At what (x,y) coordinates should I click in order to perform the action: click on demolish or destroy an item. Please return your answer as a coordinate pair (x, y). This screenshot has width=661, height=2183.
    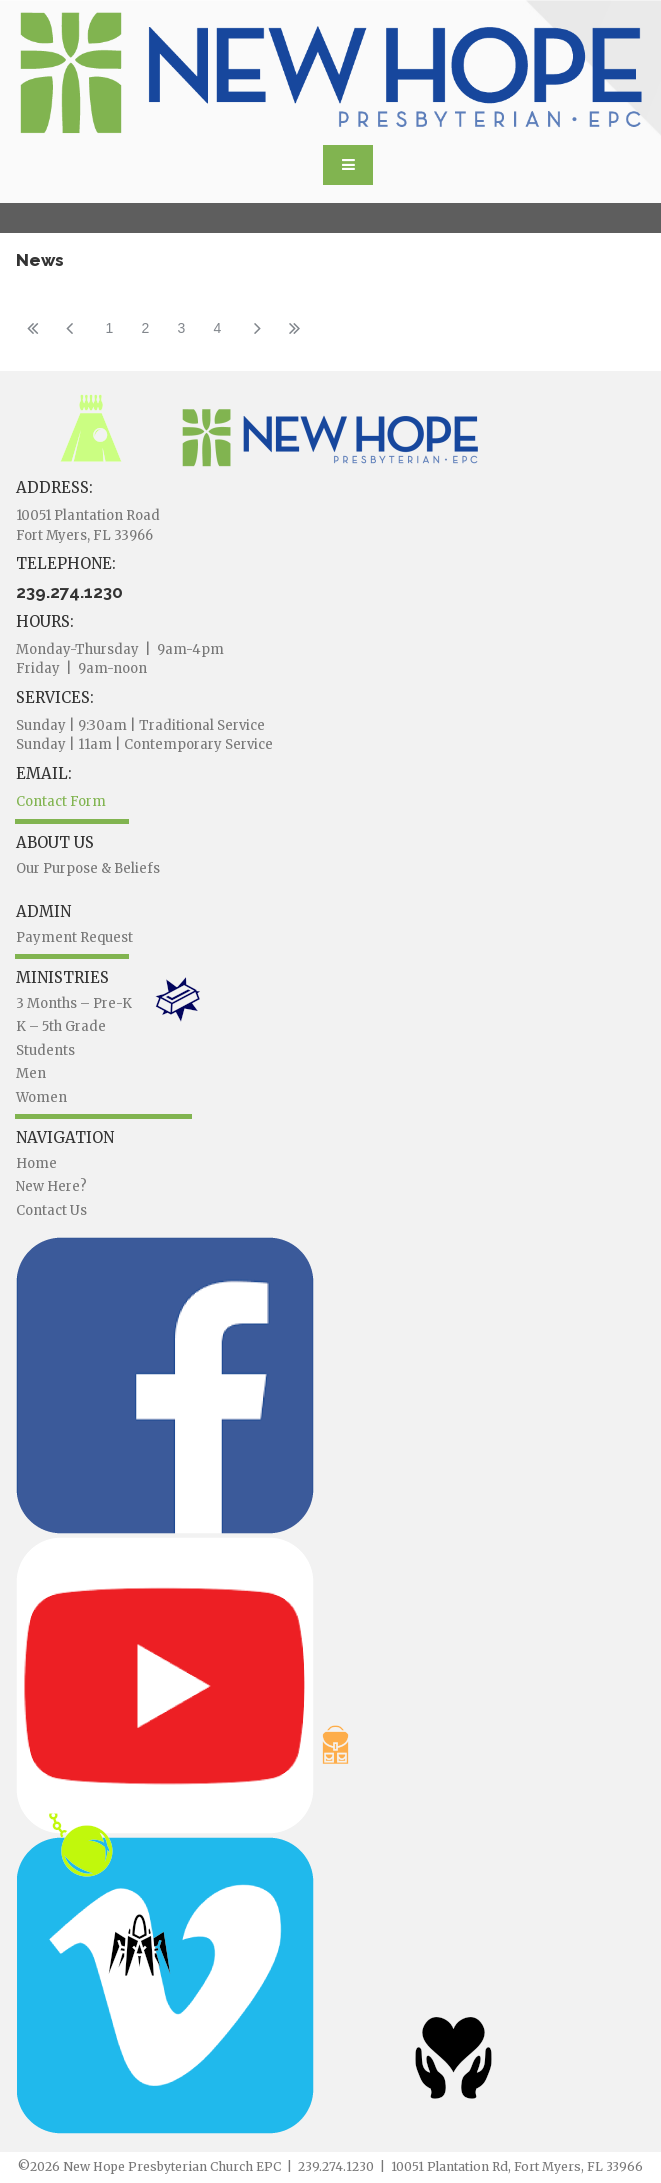
    Looking at the image, I should click on (81, 1845).